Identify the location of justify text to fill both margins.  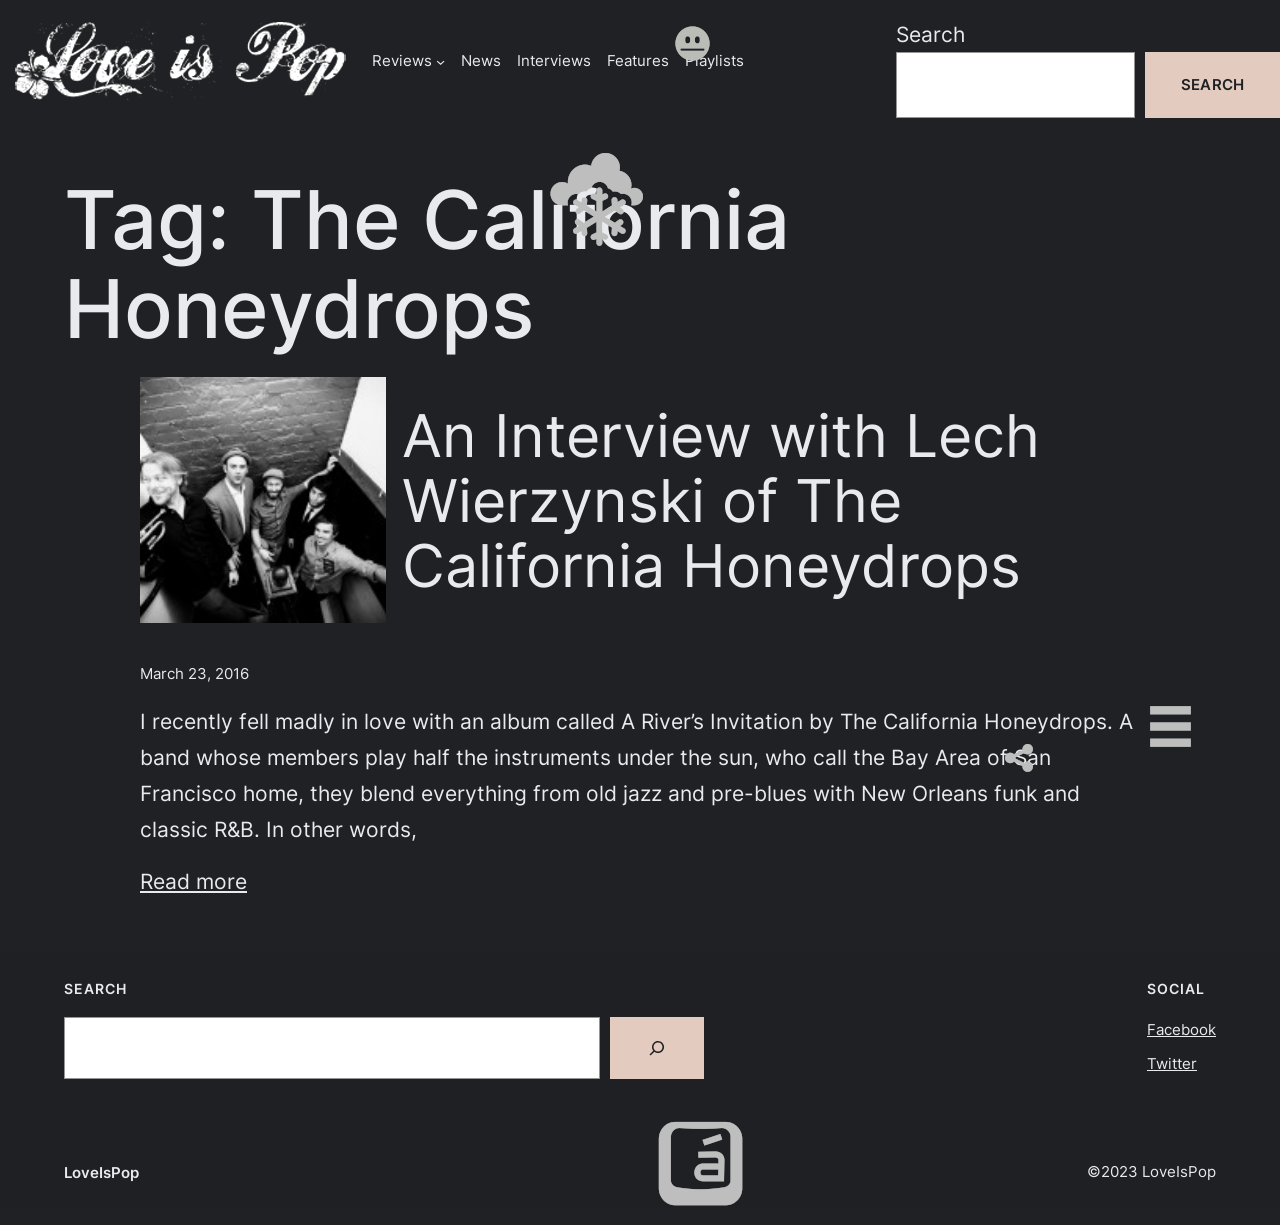
(1170, 726).